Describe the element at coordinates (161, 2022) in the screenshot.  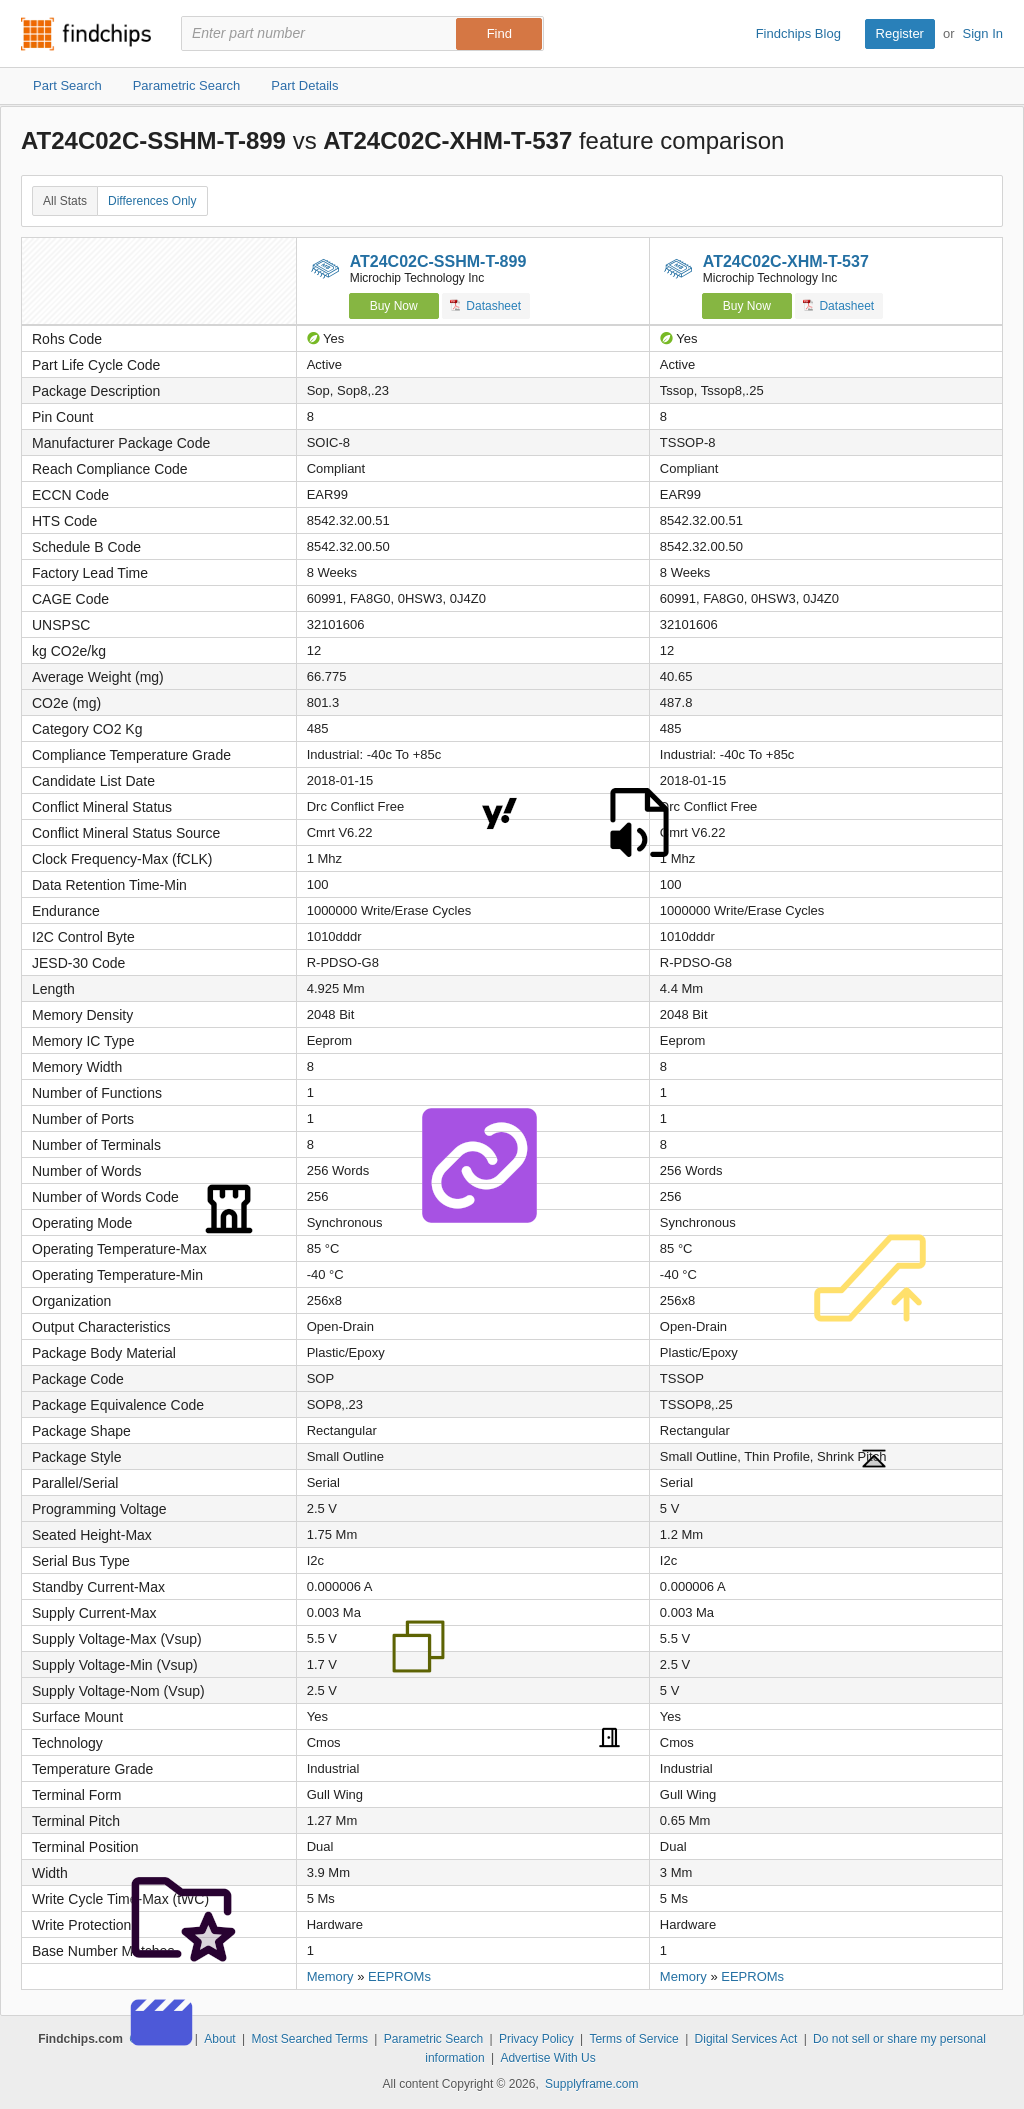
I see `access video or film content` at that location.